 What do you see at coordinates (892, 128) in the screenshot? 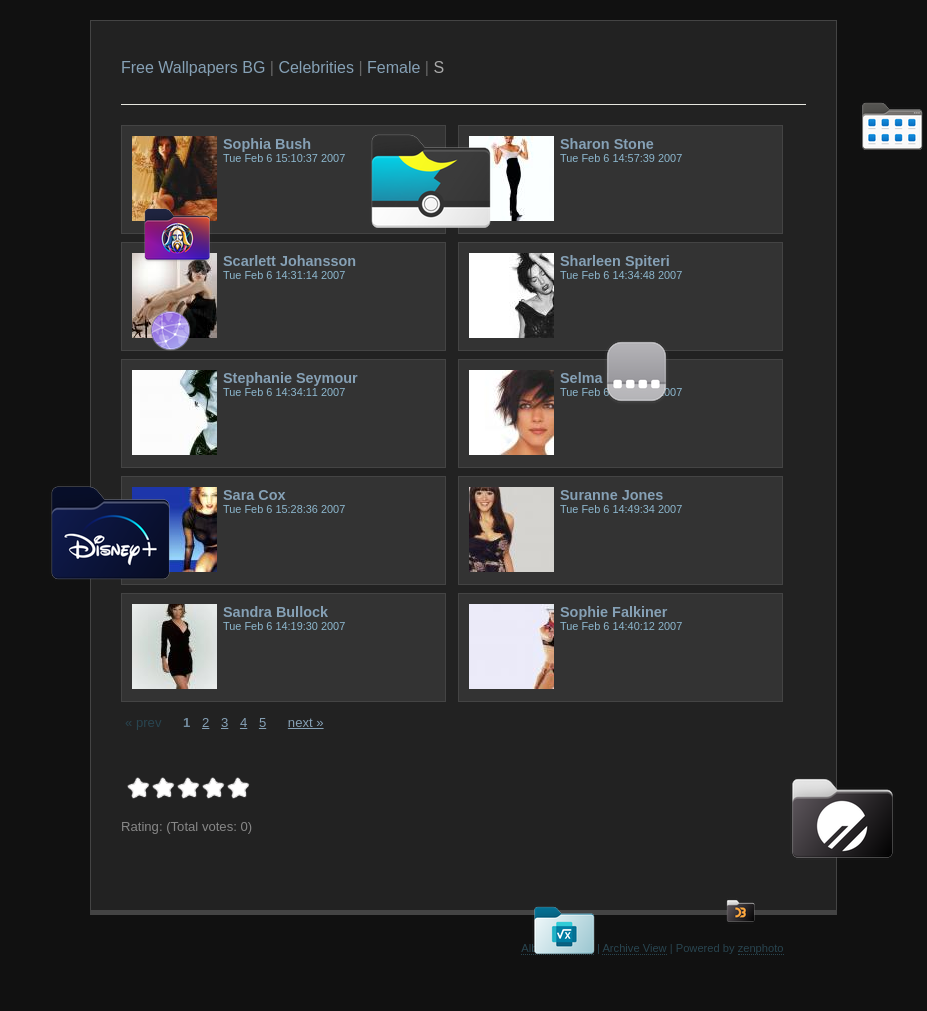
I see `open program manager folder` at bounding box center [892, 128].